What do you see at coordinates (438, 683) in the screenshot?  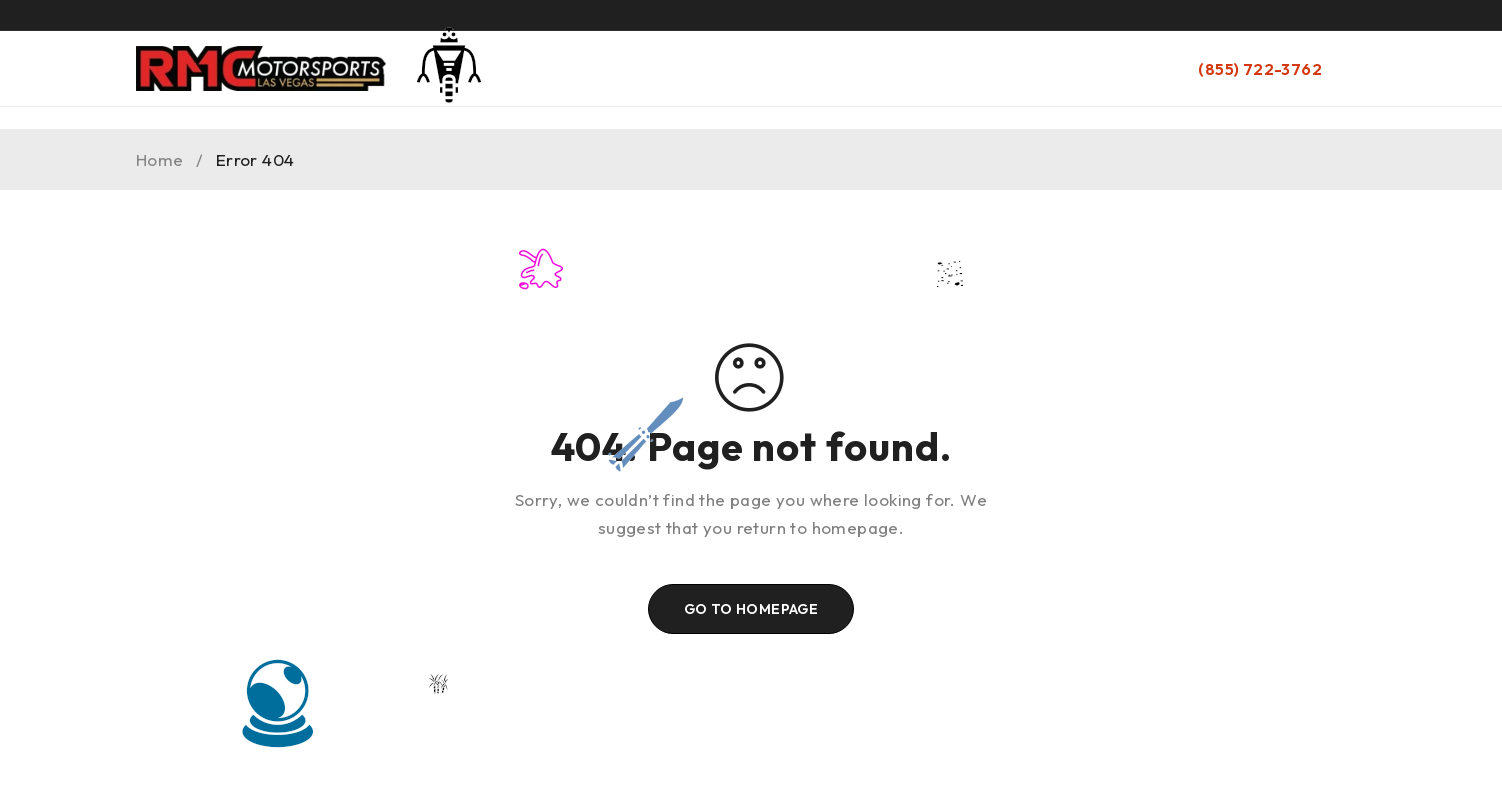 I see `indicates sugar cane crop or ingredient` at bounding box center [438, 683].